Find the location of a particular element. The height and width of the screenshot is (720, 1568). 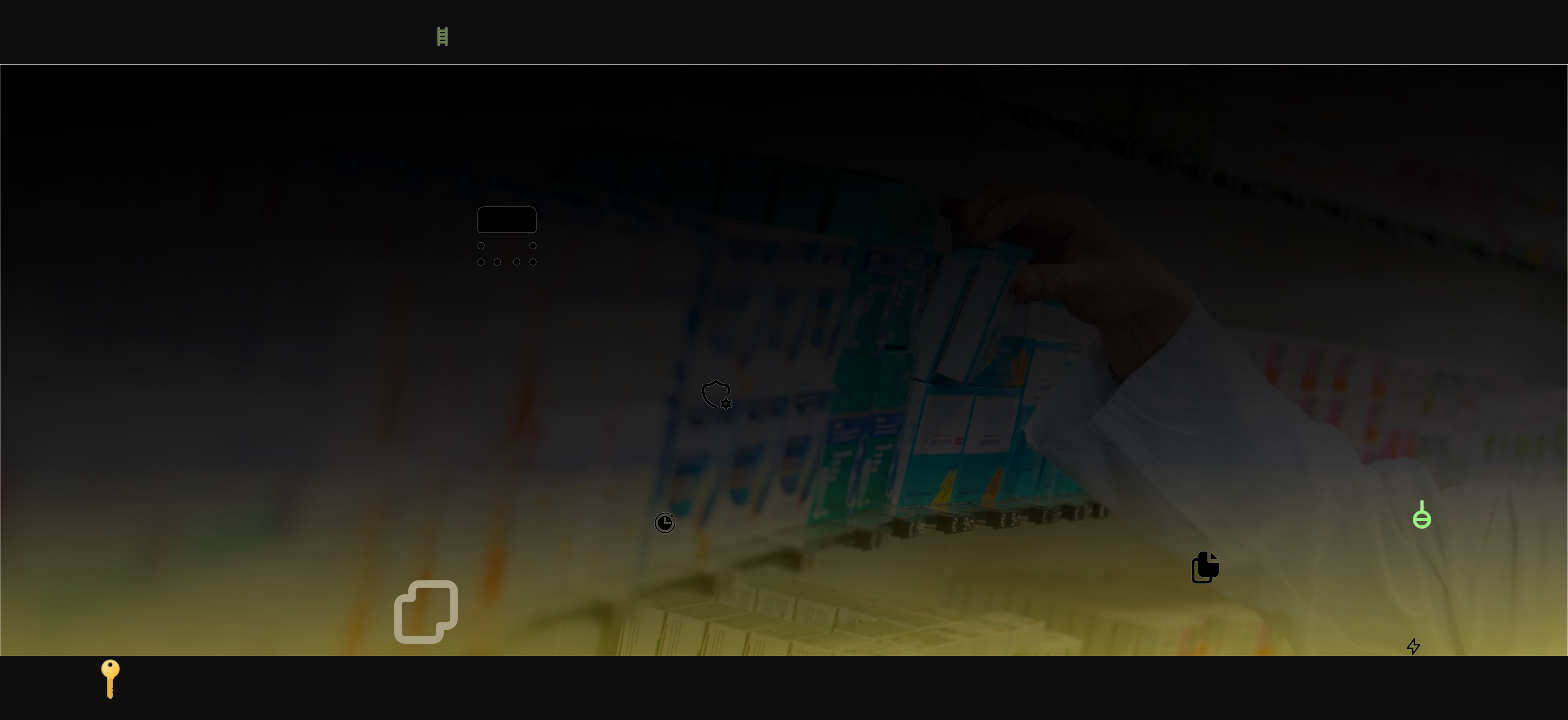

access security settings is located at coordinates (716, 394).